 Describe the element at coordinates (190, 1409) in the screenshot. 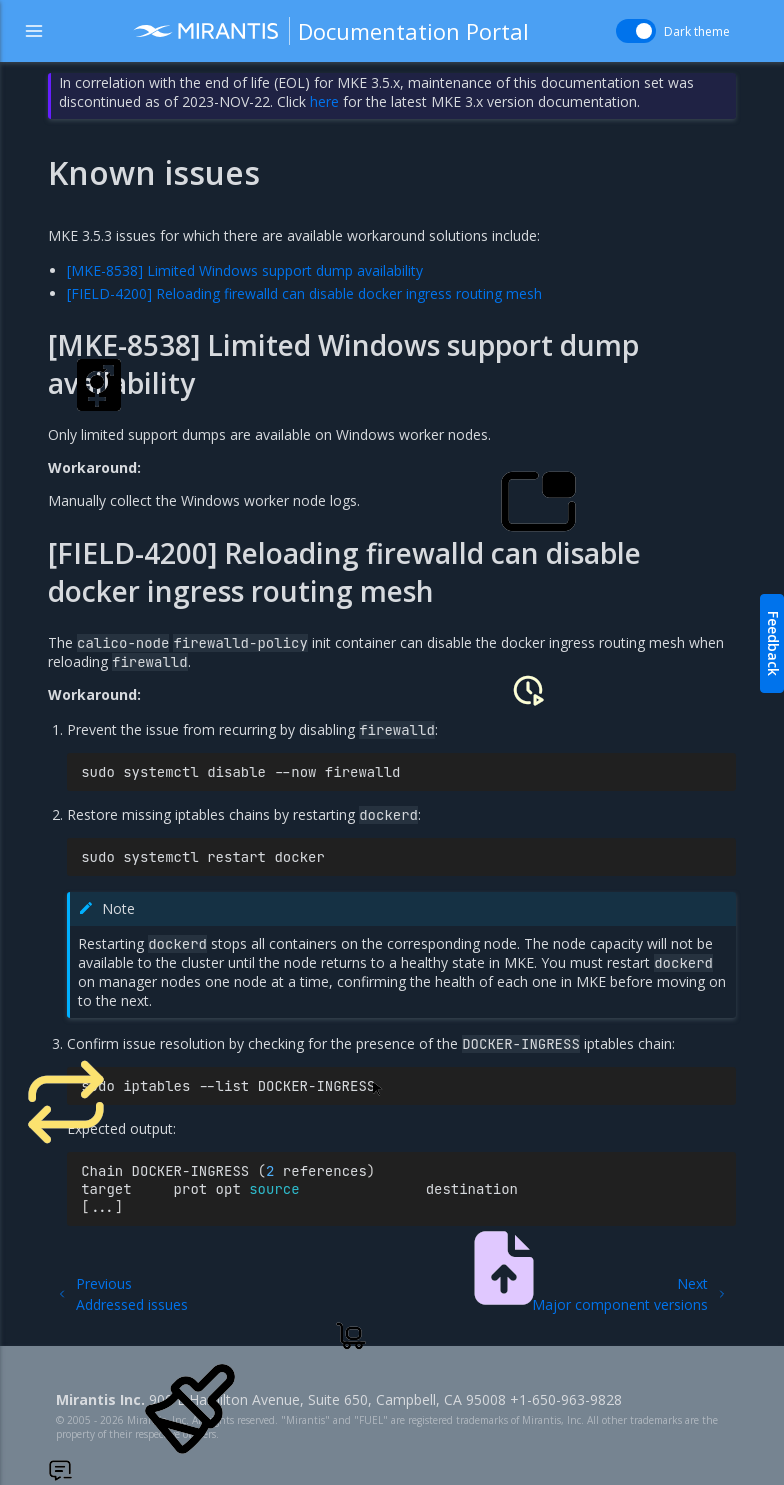

I see `customize appearance or theme settings` at that location.